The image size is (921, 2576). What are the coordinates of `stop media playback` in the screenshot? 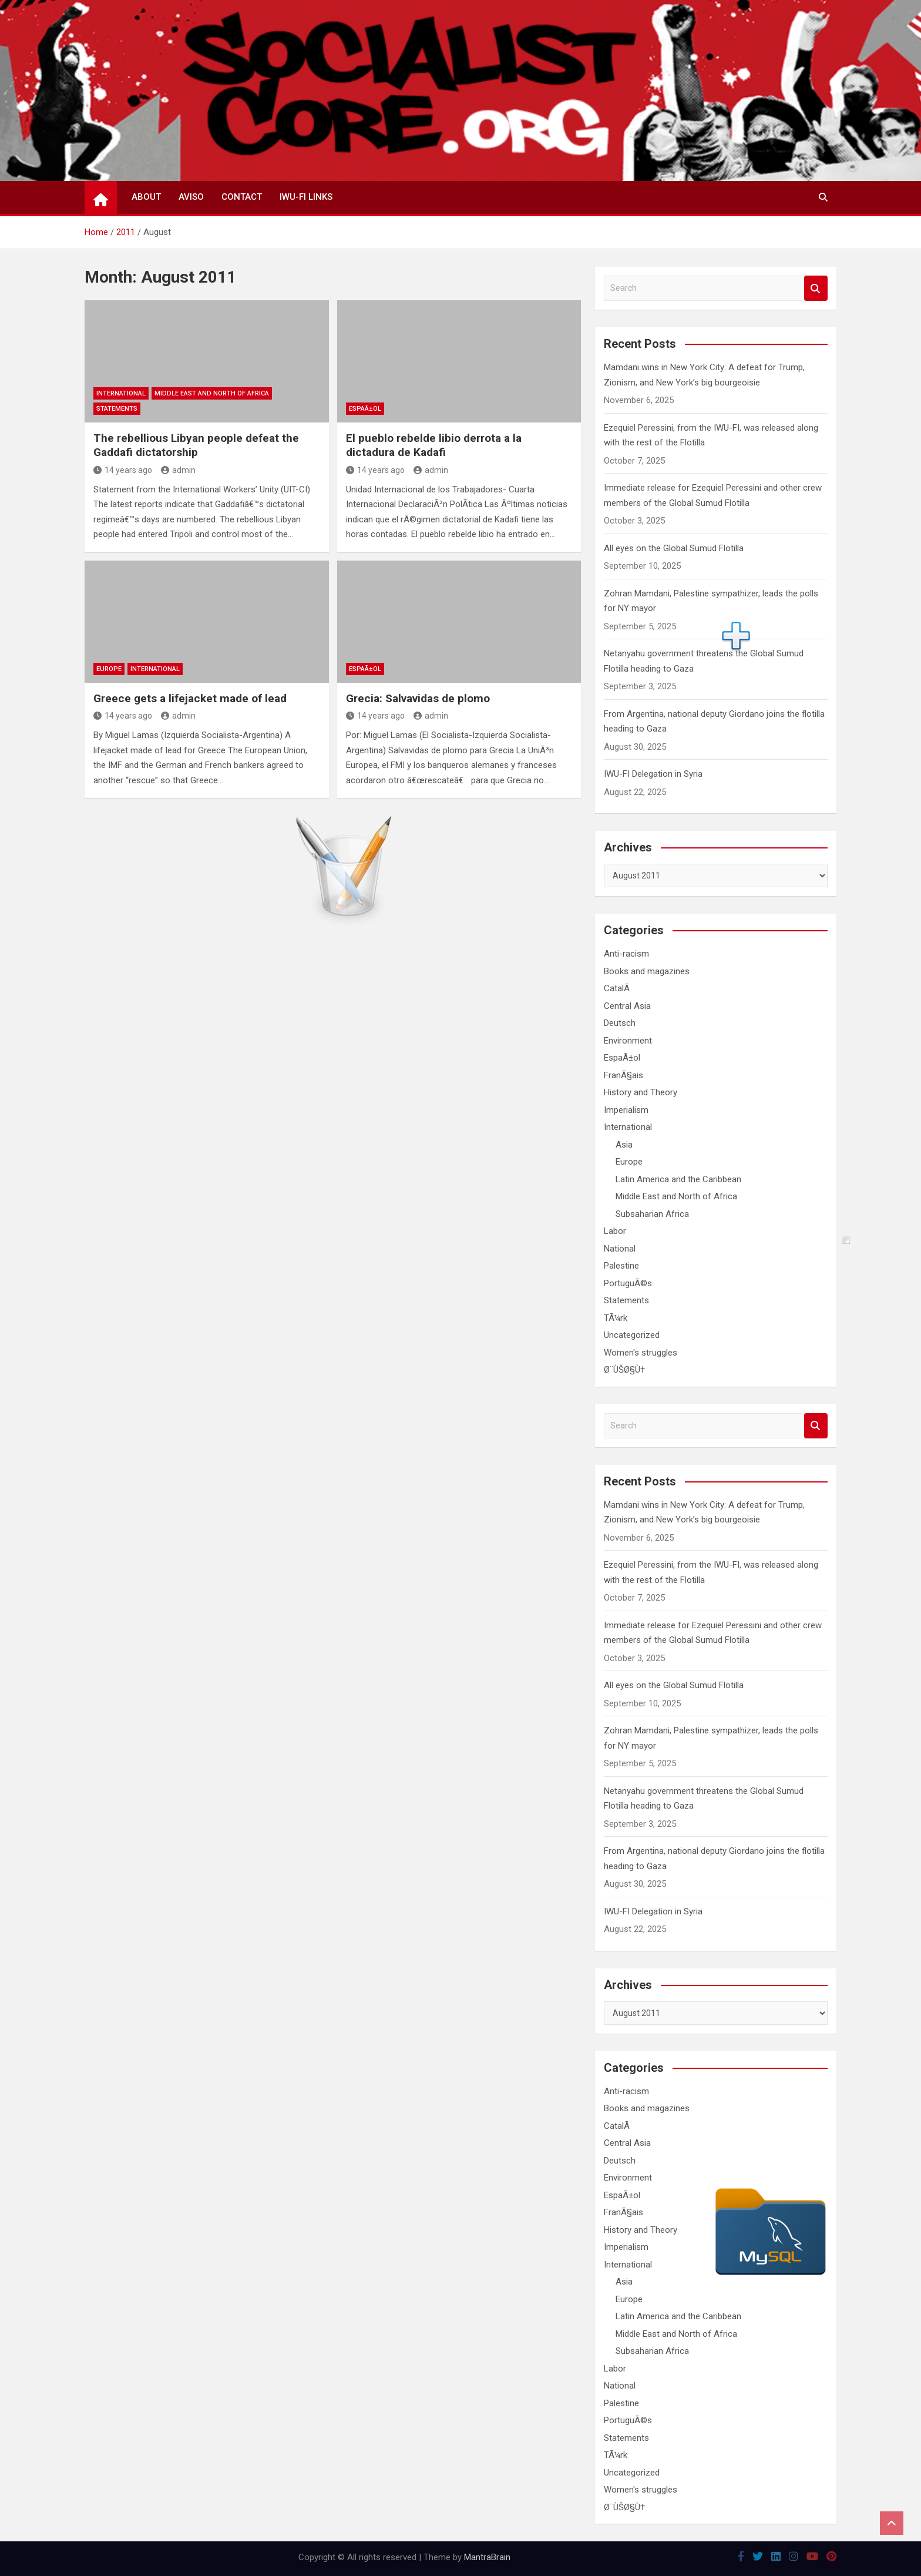 It's located at (846, 1240).